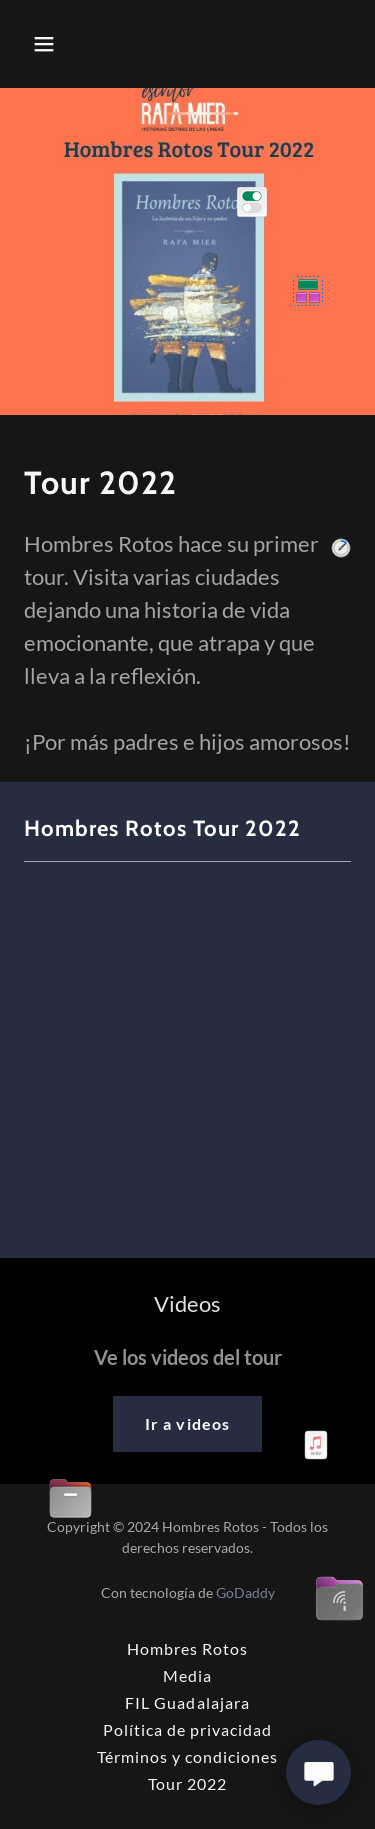 The width and height of the screenshot is (375, 1829). I want to click on a wav audio file, so click(316, 1445).